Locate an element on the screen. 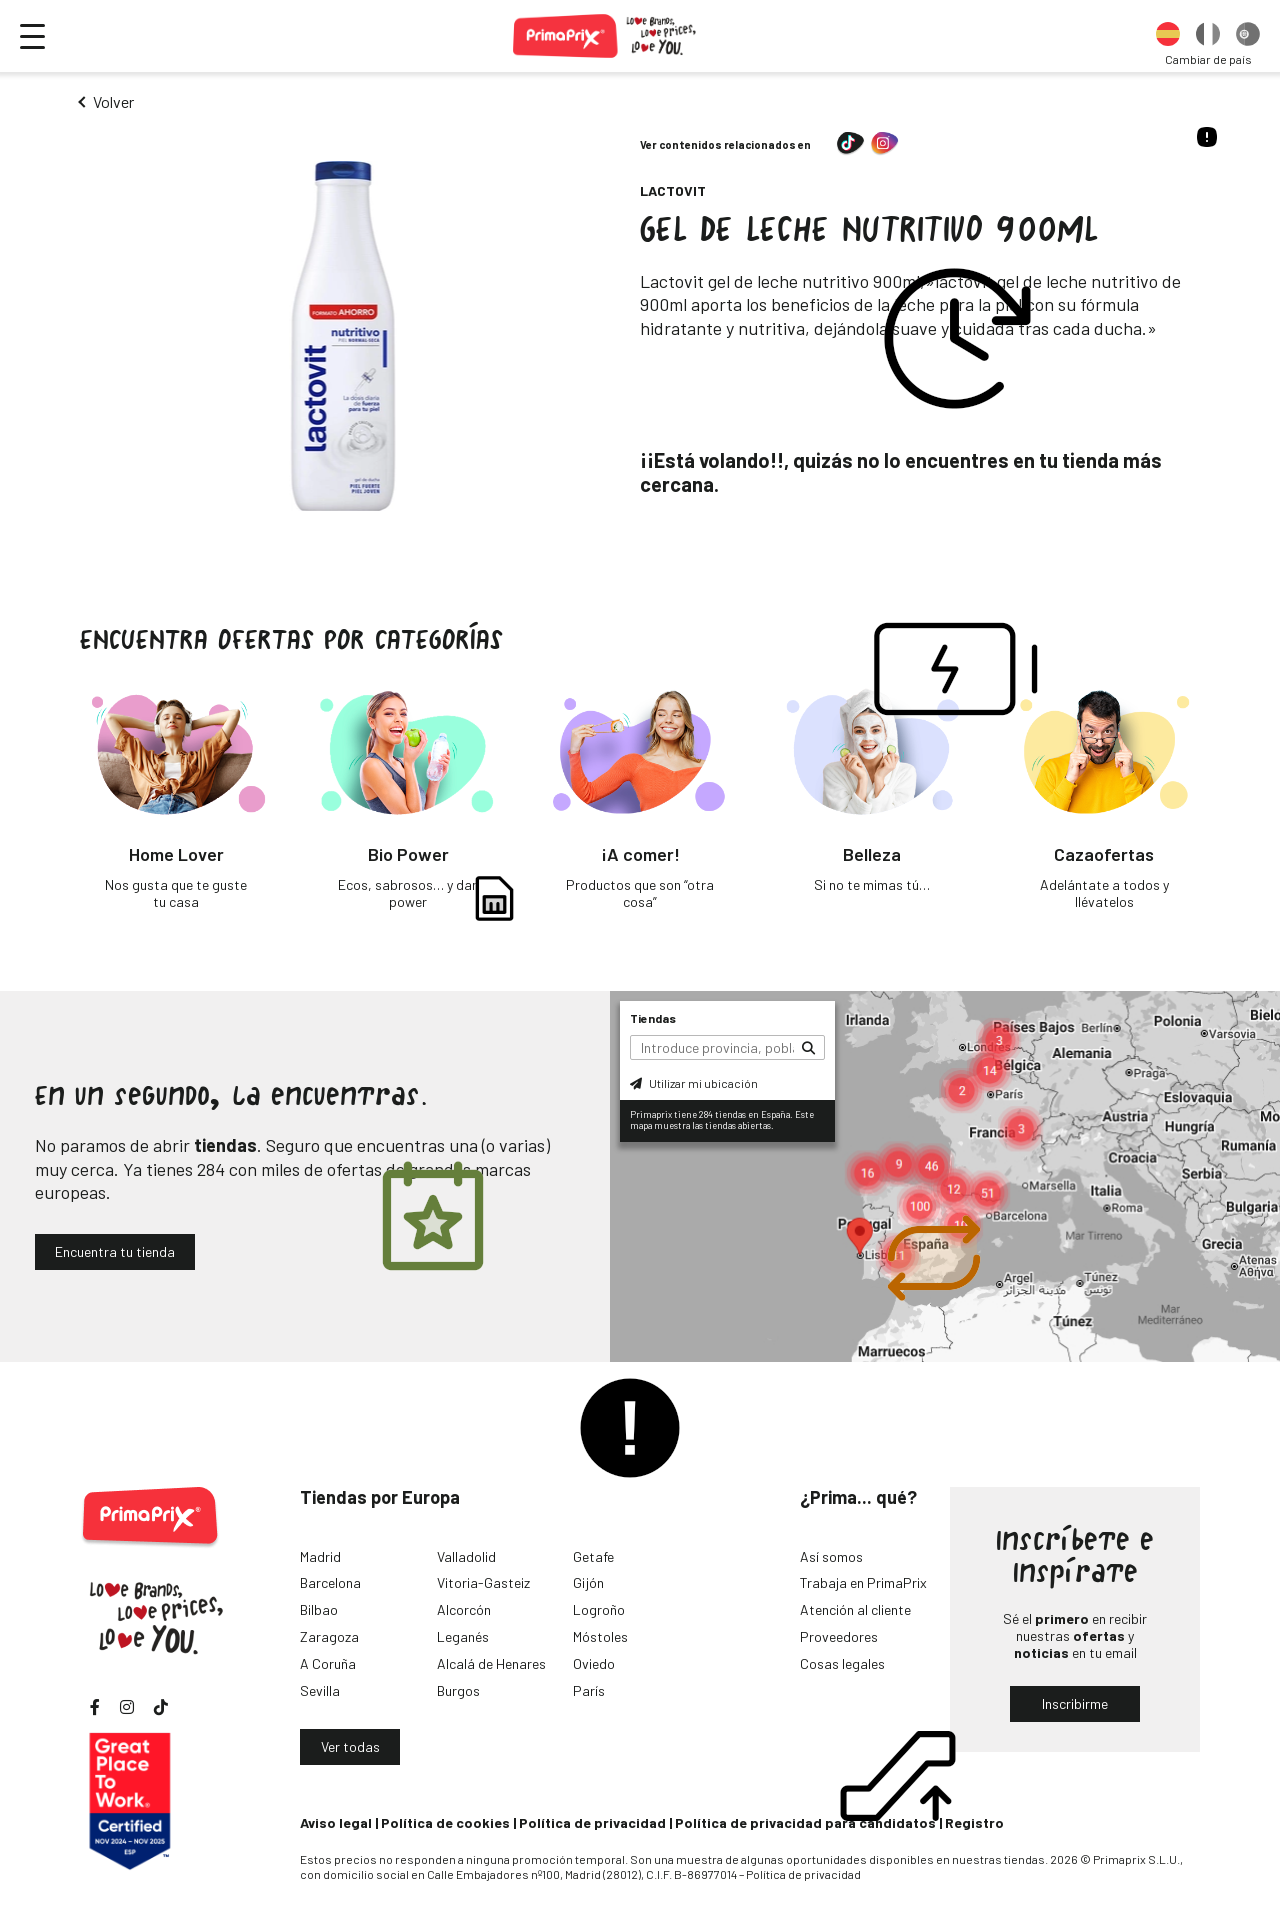 This screenshot has width=1280, height=1926. indicates escalator going up is located at coordinates (898, 1776).